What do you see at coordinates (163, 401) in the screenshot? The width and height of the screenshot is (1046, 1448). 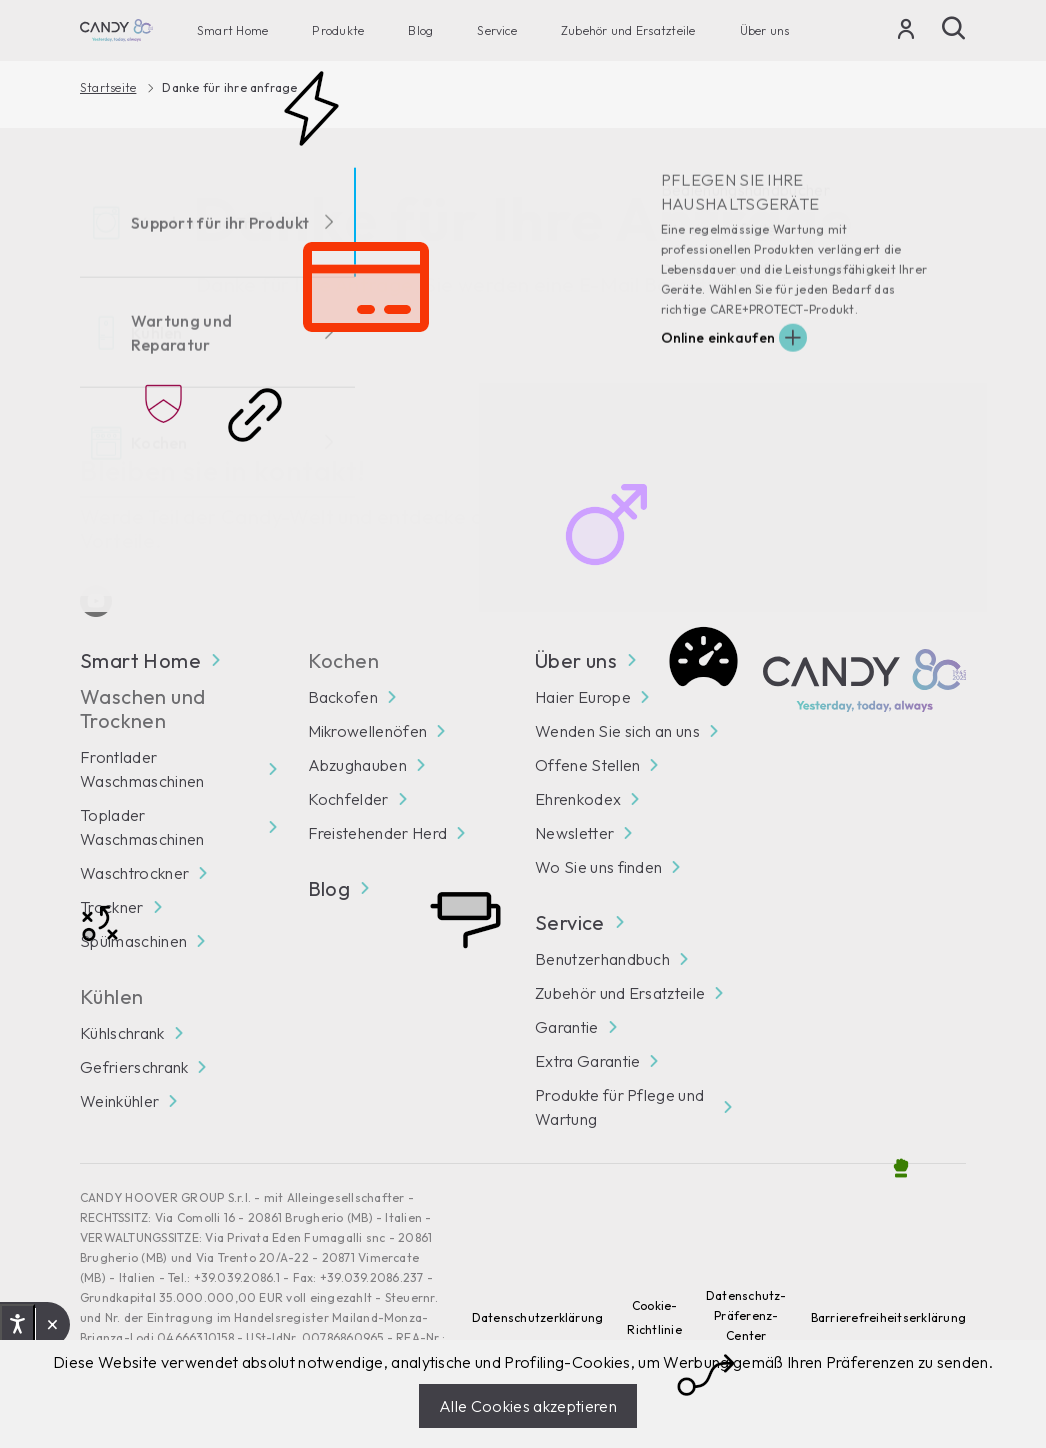 I see `access security or protection settings` at bounding box center [163, 401].